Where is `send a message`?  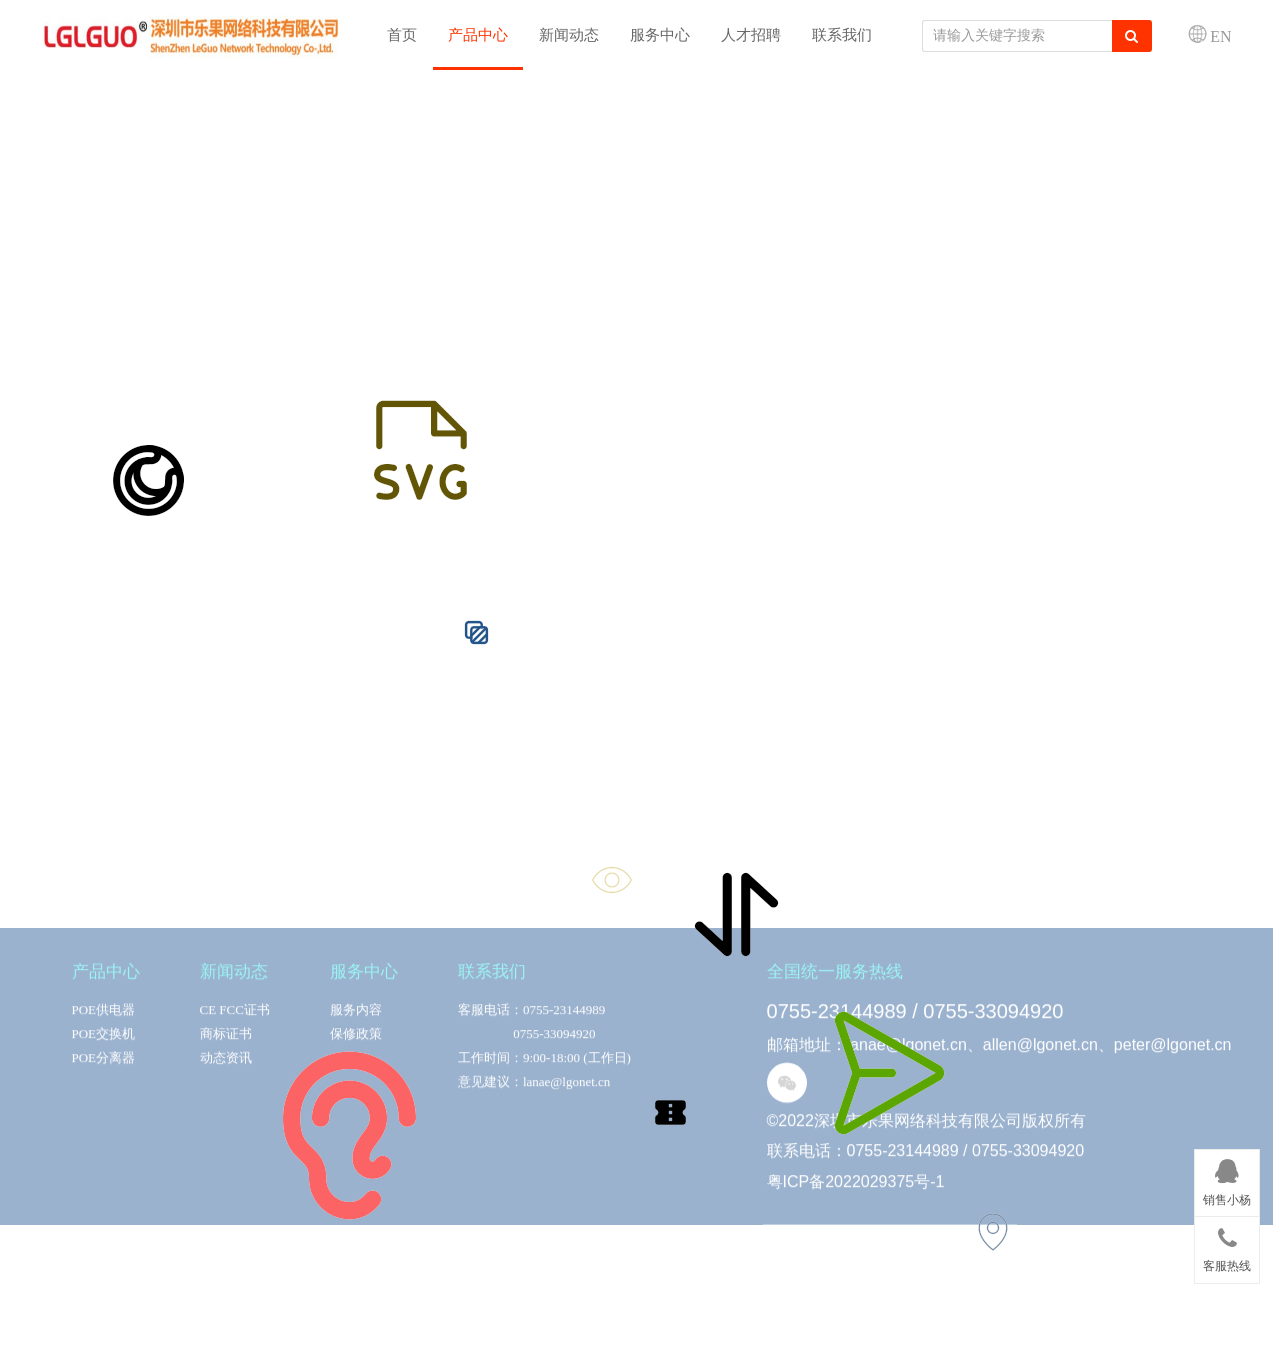 send a message is located at coordinates (883, 1073).